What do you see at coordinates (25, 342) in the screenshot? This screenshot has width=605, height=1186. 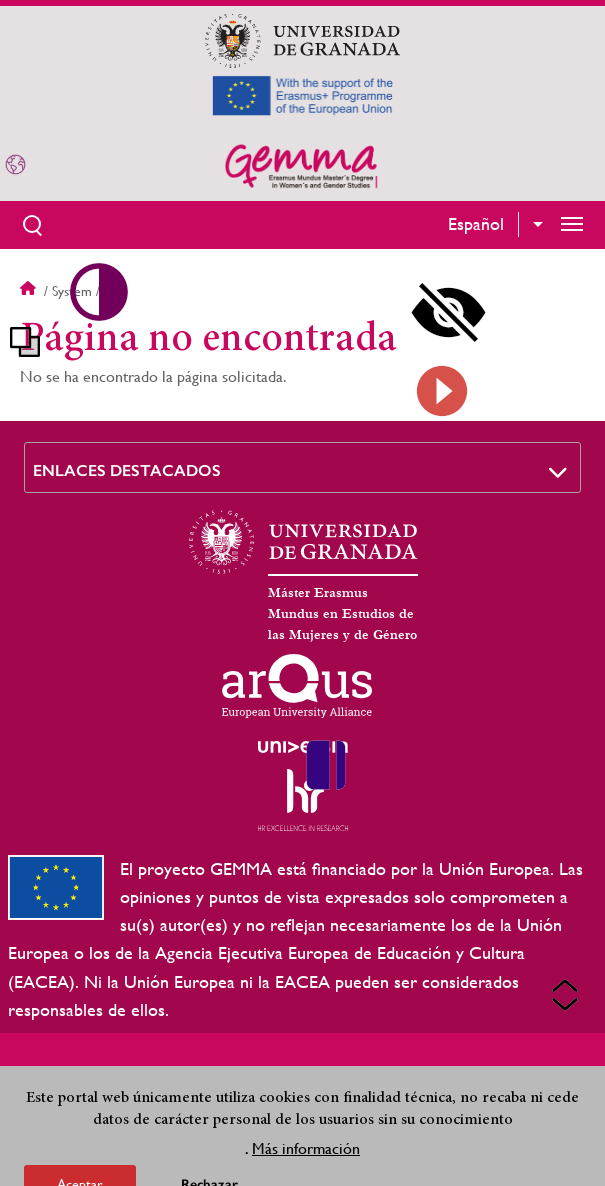 I see `subtract or remove a layer from selection` at bounding box center [25, 342].